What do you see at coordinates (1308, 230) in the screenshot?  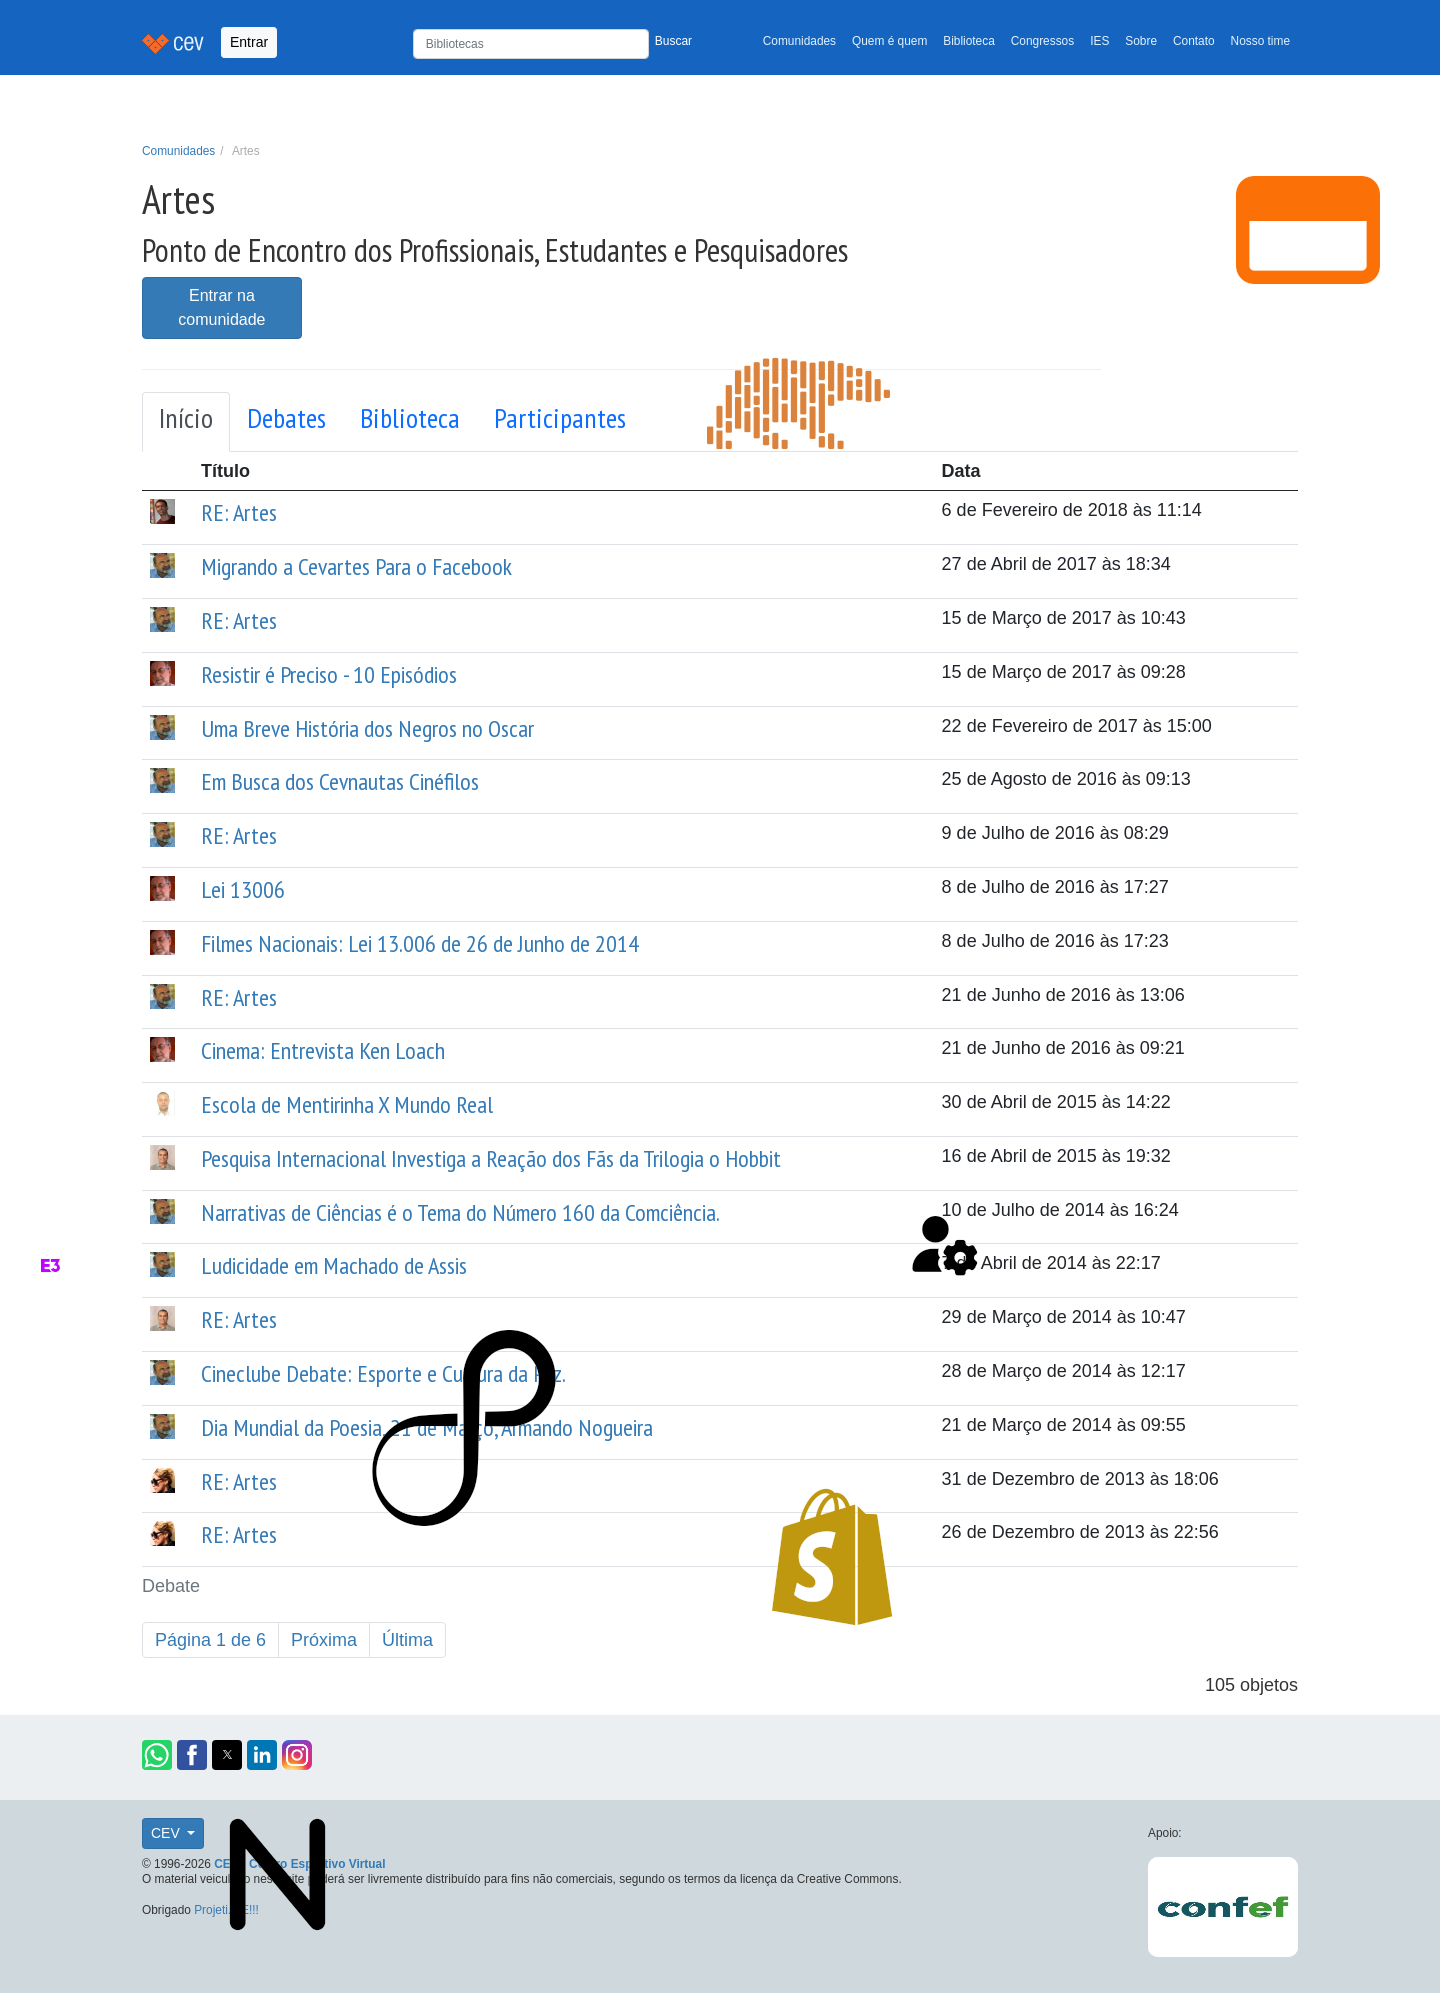 I see `maximize window to full screen` at bounding box center [1308, 230].